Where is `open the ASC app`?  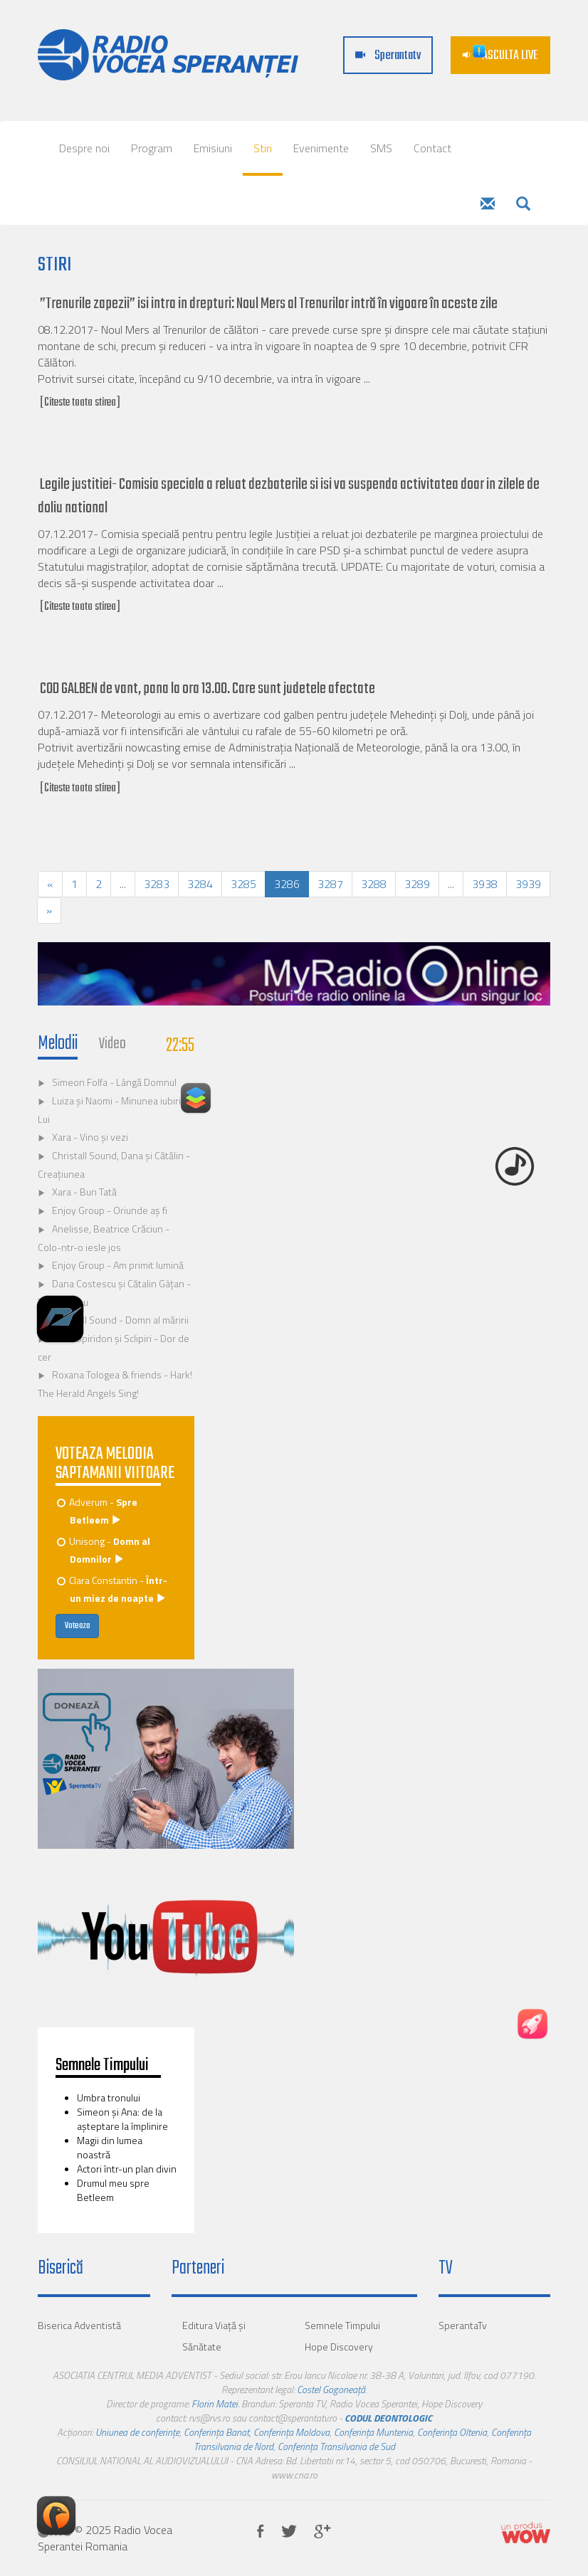
open the ASC app is located at coordinates (196, 1098).